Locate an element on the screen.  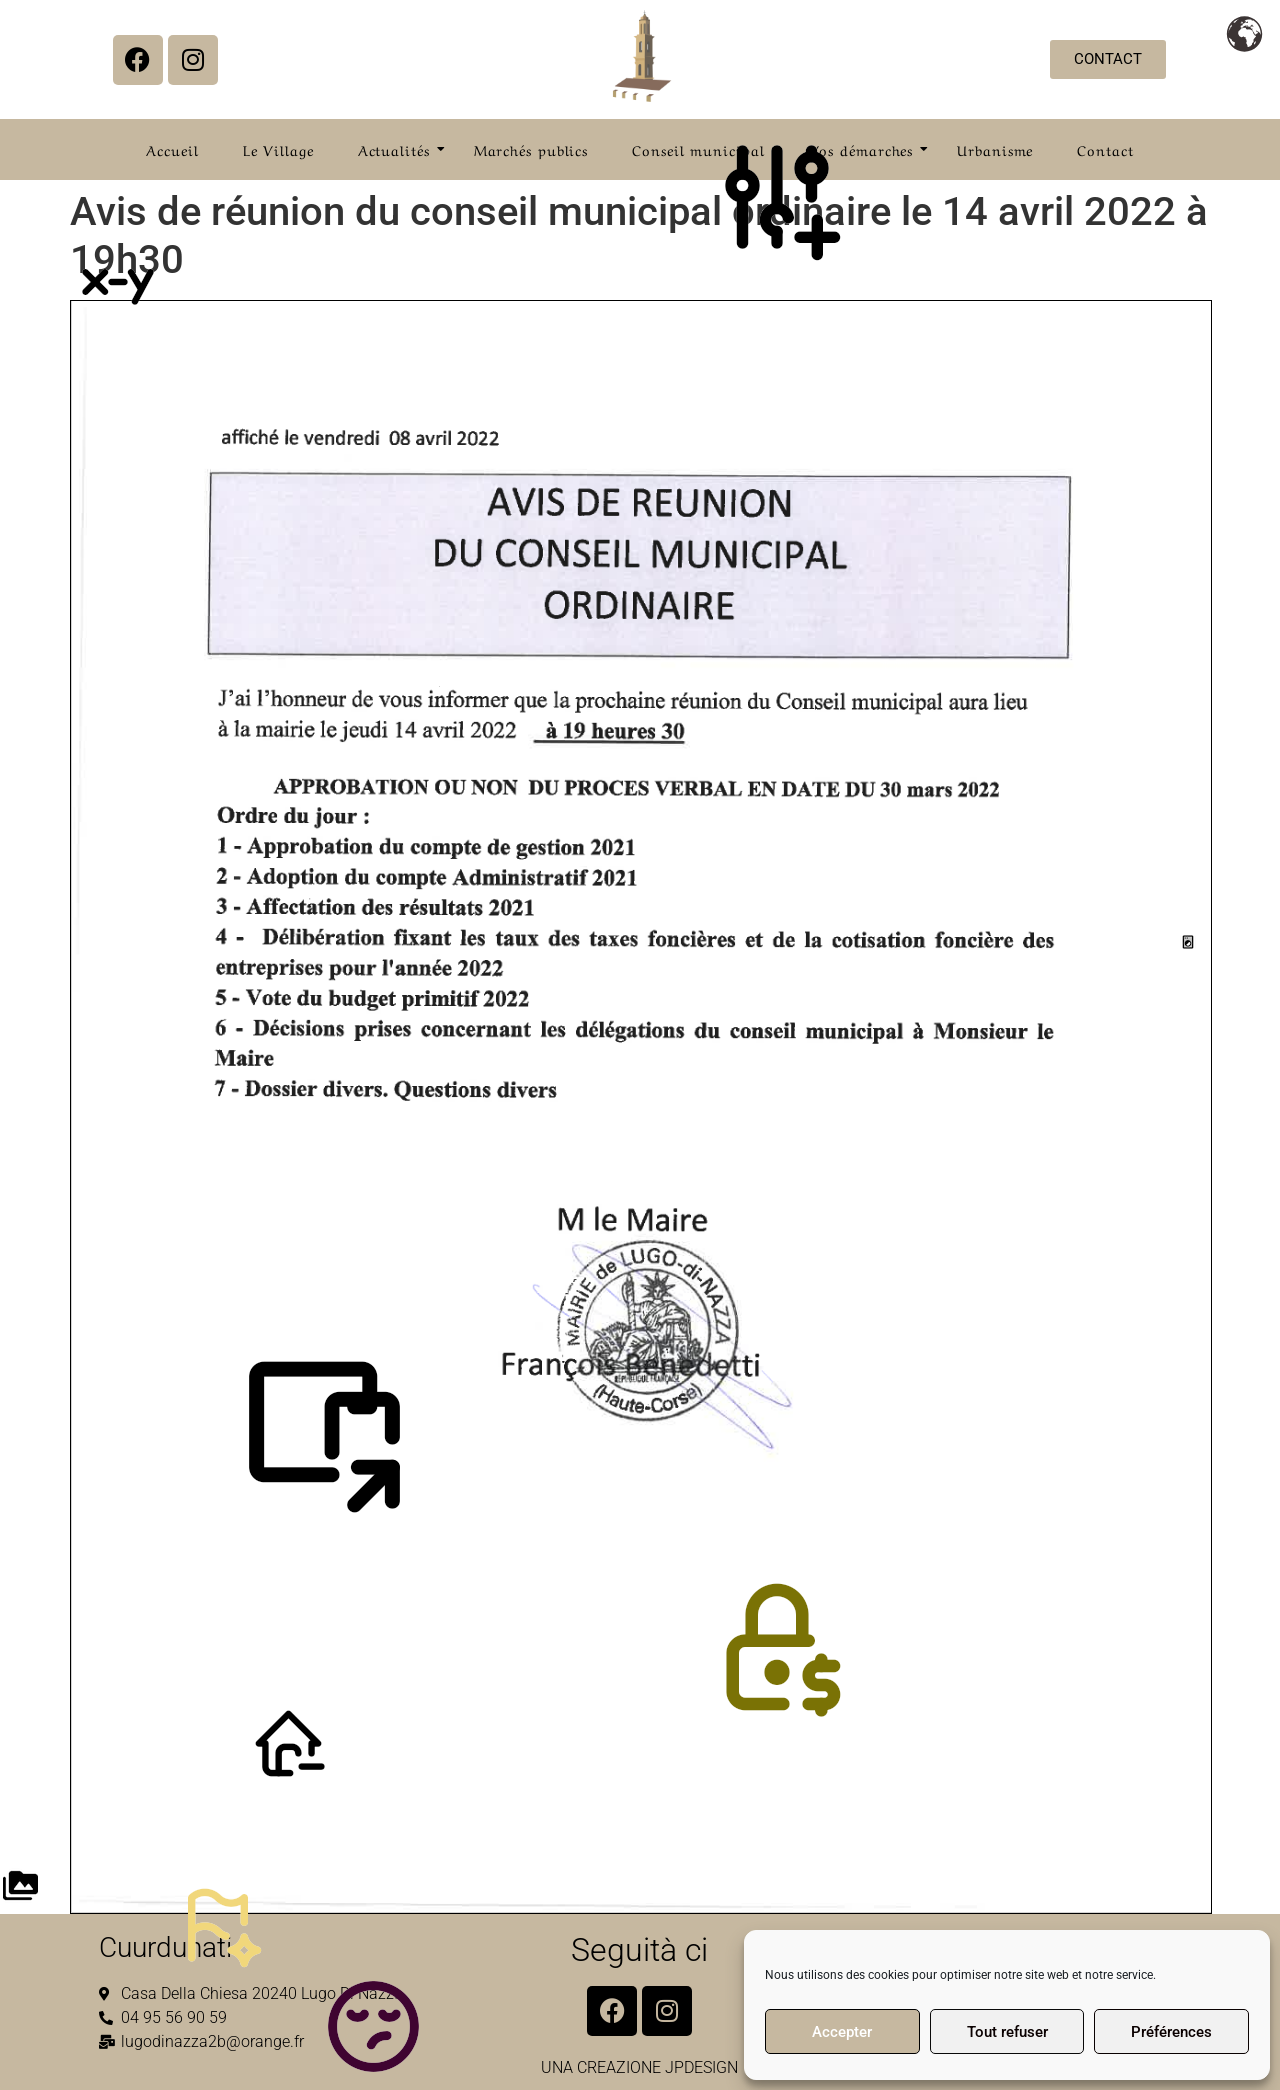
remove a property from your saved homes is located at coordinates (288, 1743).